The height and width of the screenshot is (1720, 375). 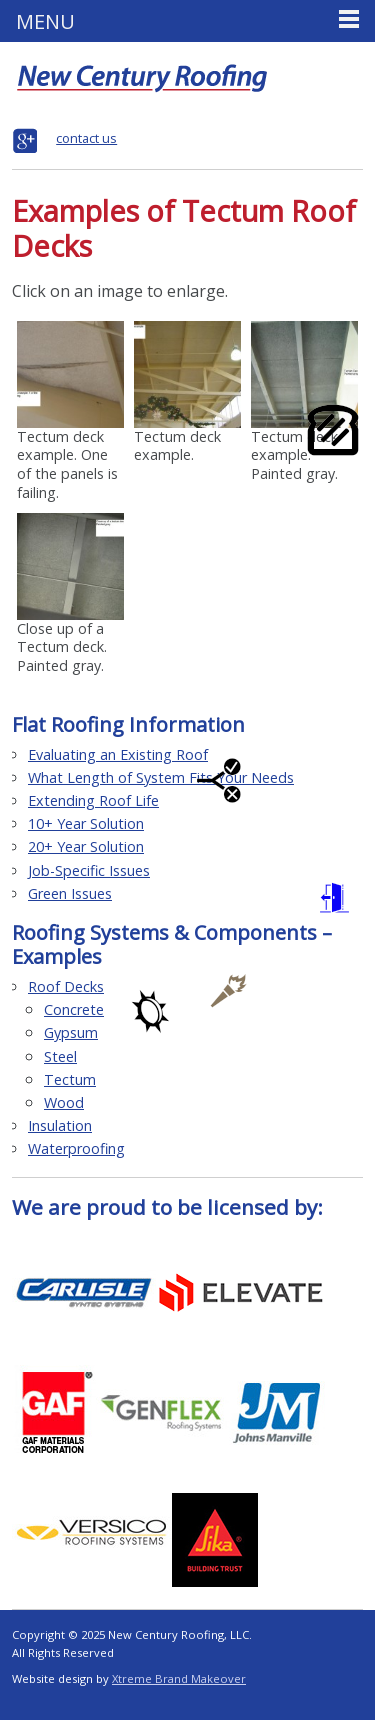 I want to click on toast or burn food item in a cooking game, so click(x=333, y=430).